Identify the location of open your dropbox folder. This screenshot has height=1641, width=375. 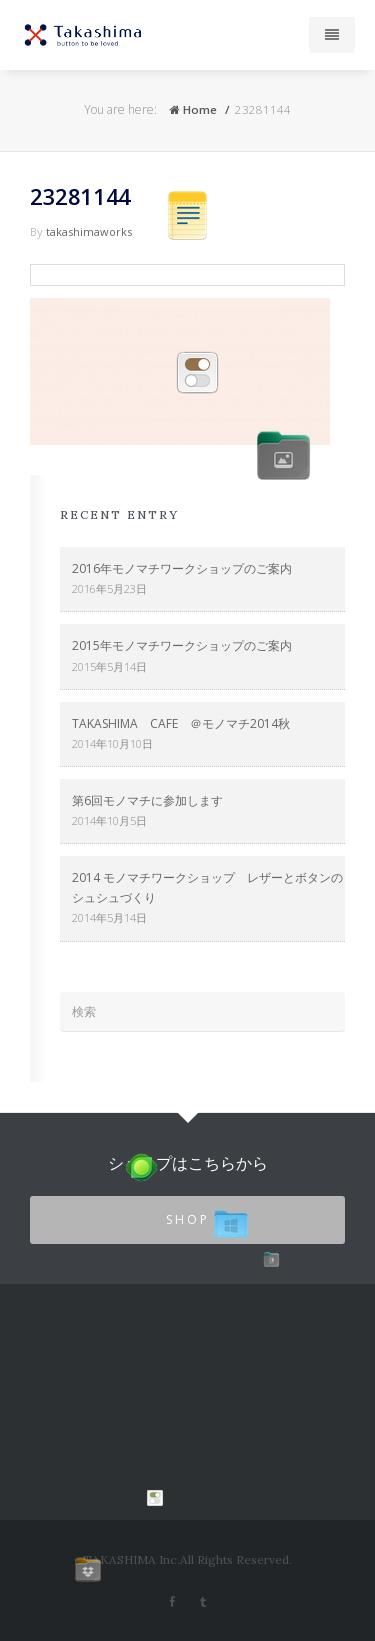
(88, 1569).